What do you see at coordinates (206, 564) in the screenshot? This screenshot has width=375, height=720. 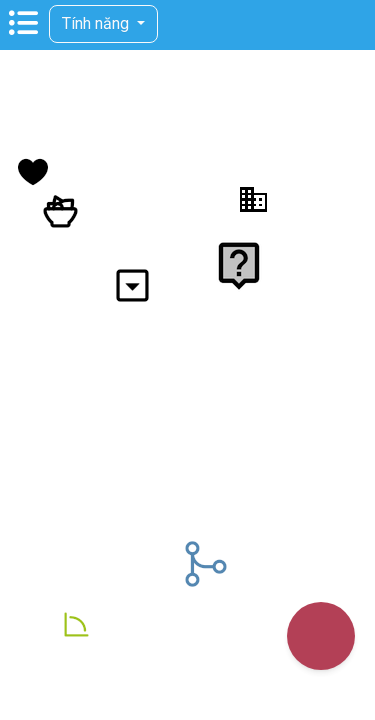 I see `merge a branch into the main codebase` at bounding box center [206, 564].